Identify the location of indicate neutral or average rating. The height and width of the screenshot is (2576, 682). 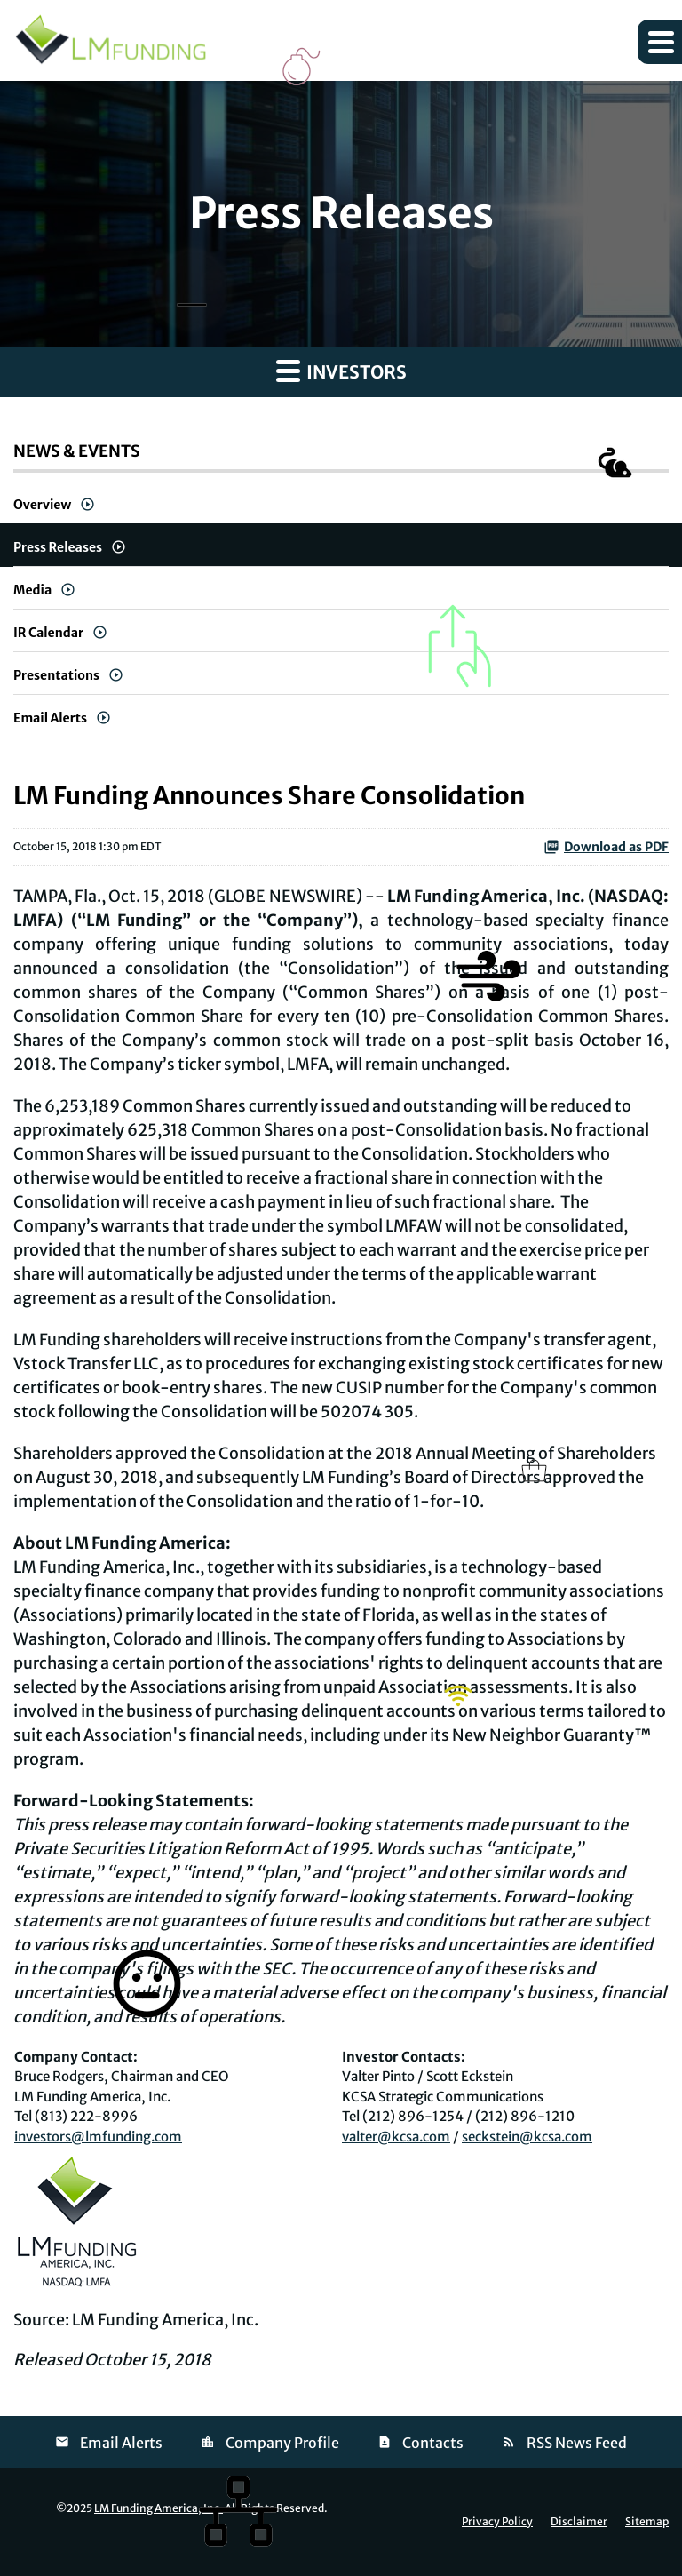
(147, 1983).